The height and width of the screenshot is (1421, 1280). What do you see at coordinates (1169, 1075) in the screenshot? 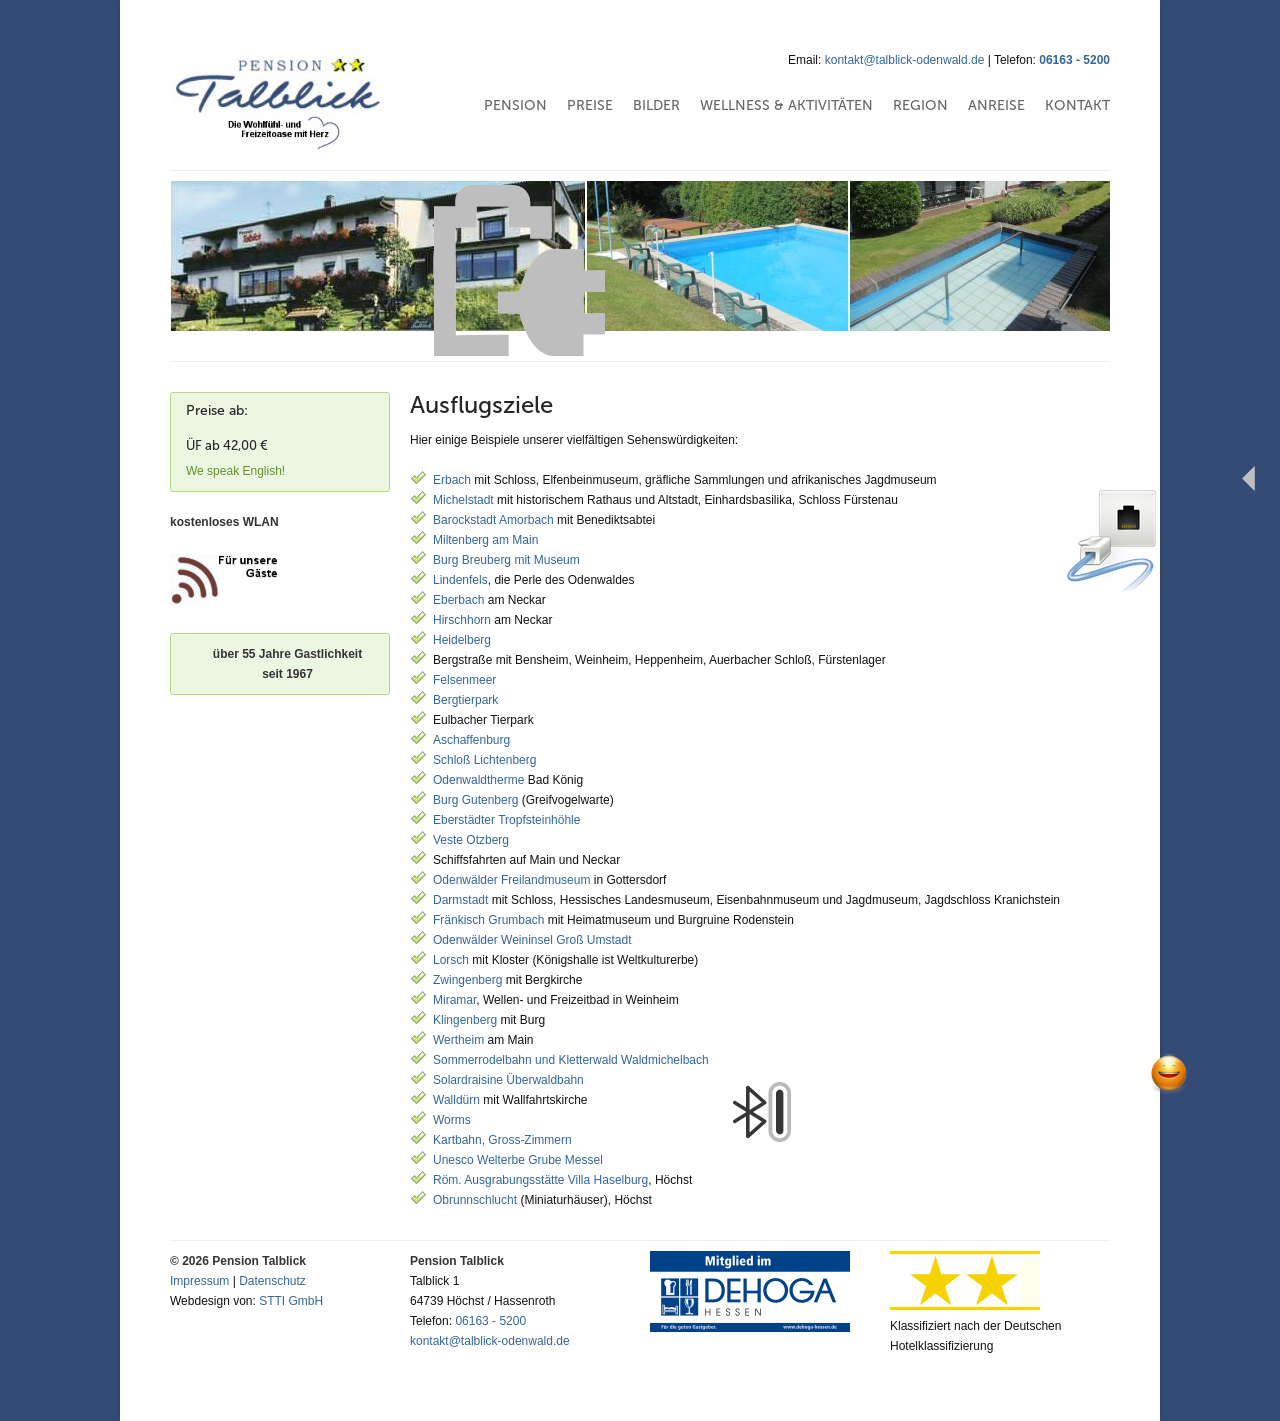
I see `express happiness or laughter in a message` at bounding box center [1169, 1075].